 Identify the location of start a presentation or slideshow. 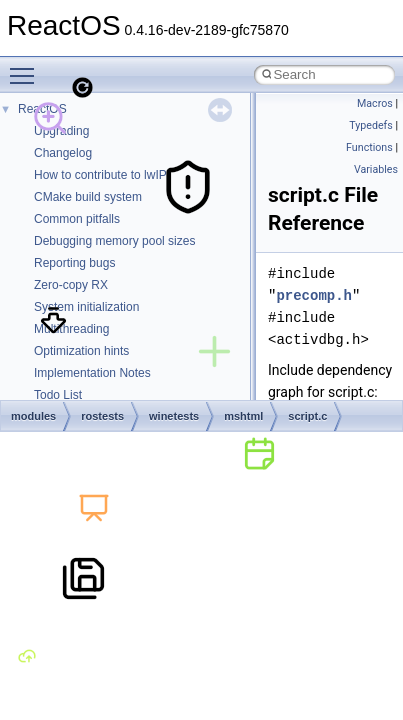
(94, 508).